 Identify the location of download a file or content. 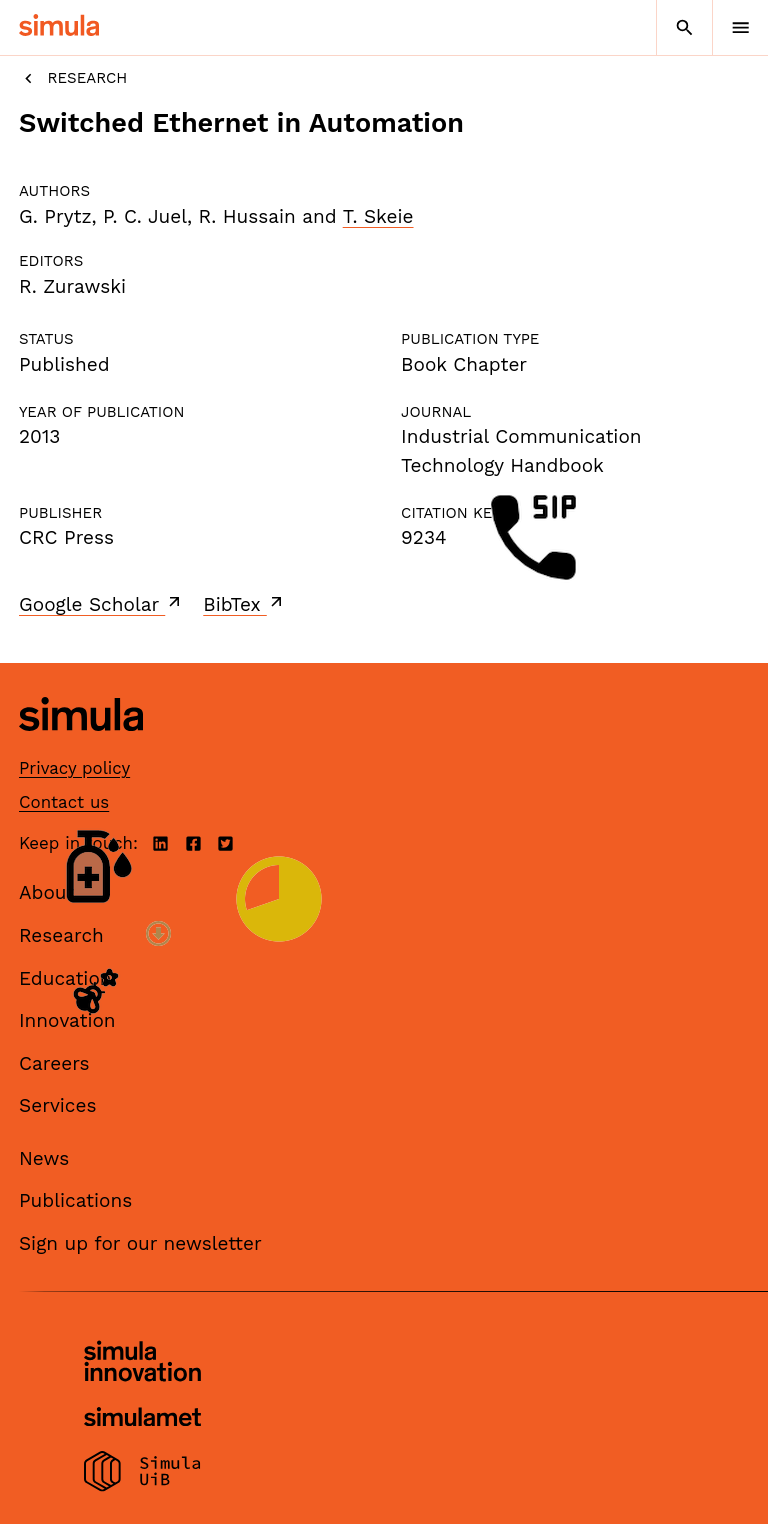
(158, 933).